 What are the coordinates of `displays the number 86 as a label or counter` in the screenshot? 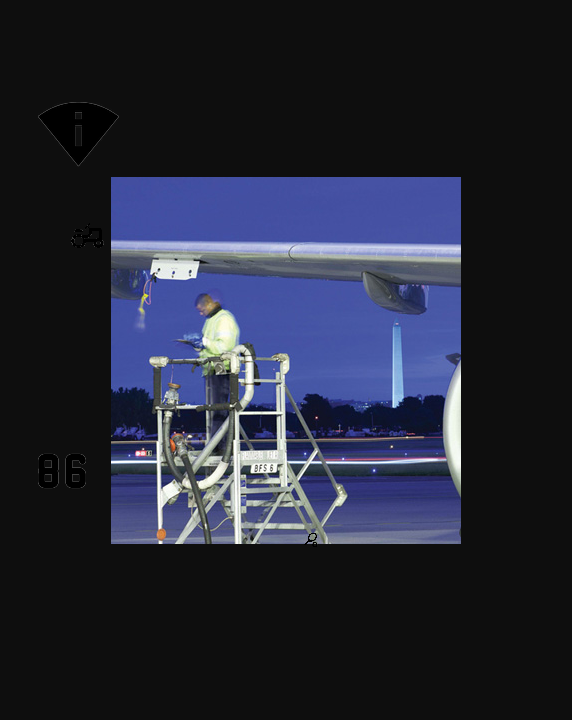 It's located at (62, 471).